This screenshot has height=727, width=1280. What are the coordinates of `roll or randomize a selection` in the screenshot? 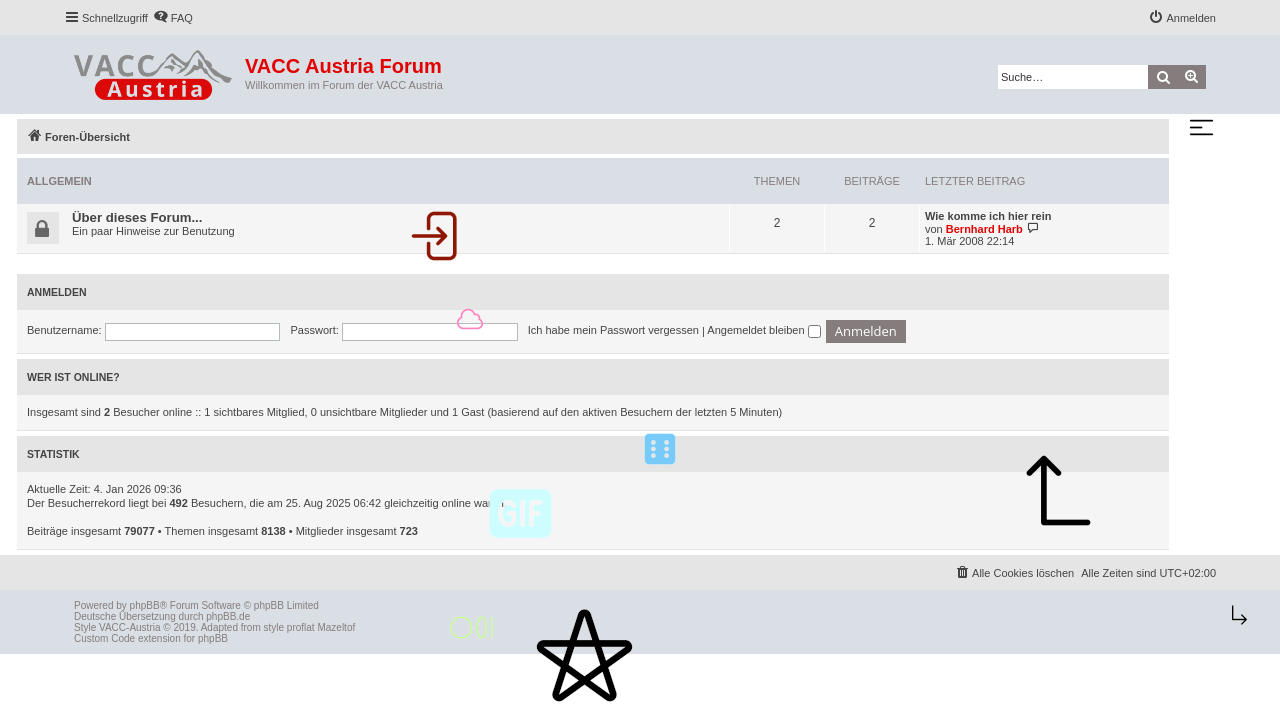 It's located at (660, 449).